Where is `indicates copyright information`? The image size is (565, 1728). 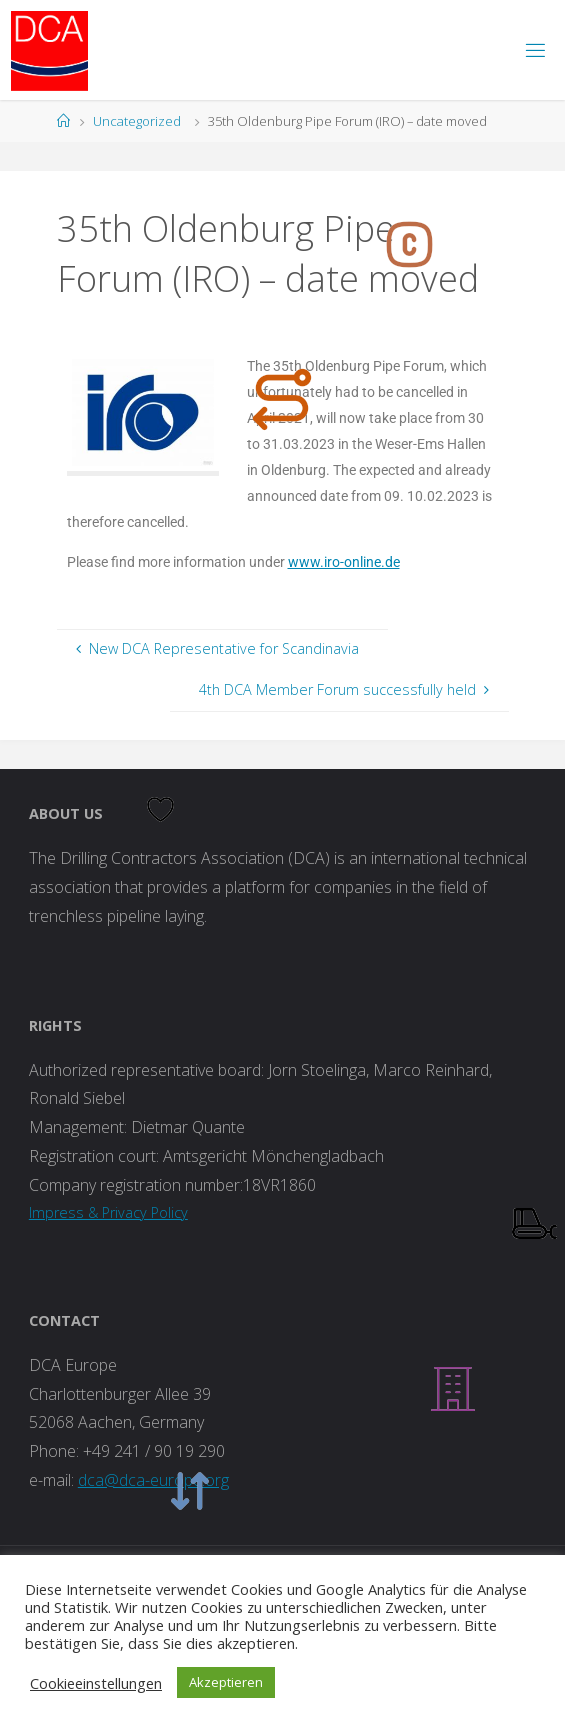 indicates copyright information is located at coordinates (409, 244).